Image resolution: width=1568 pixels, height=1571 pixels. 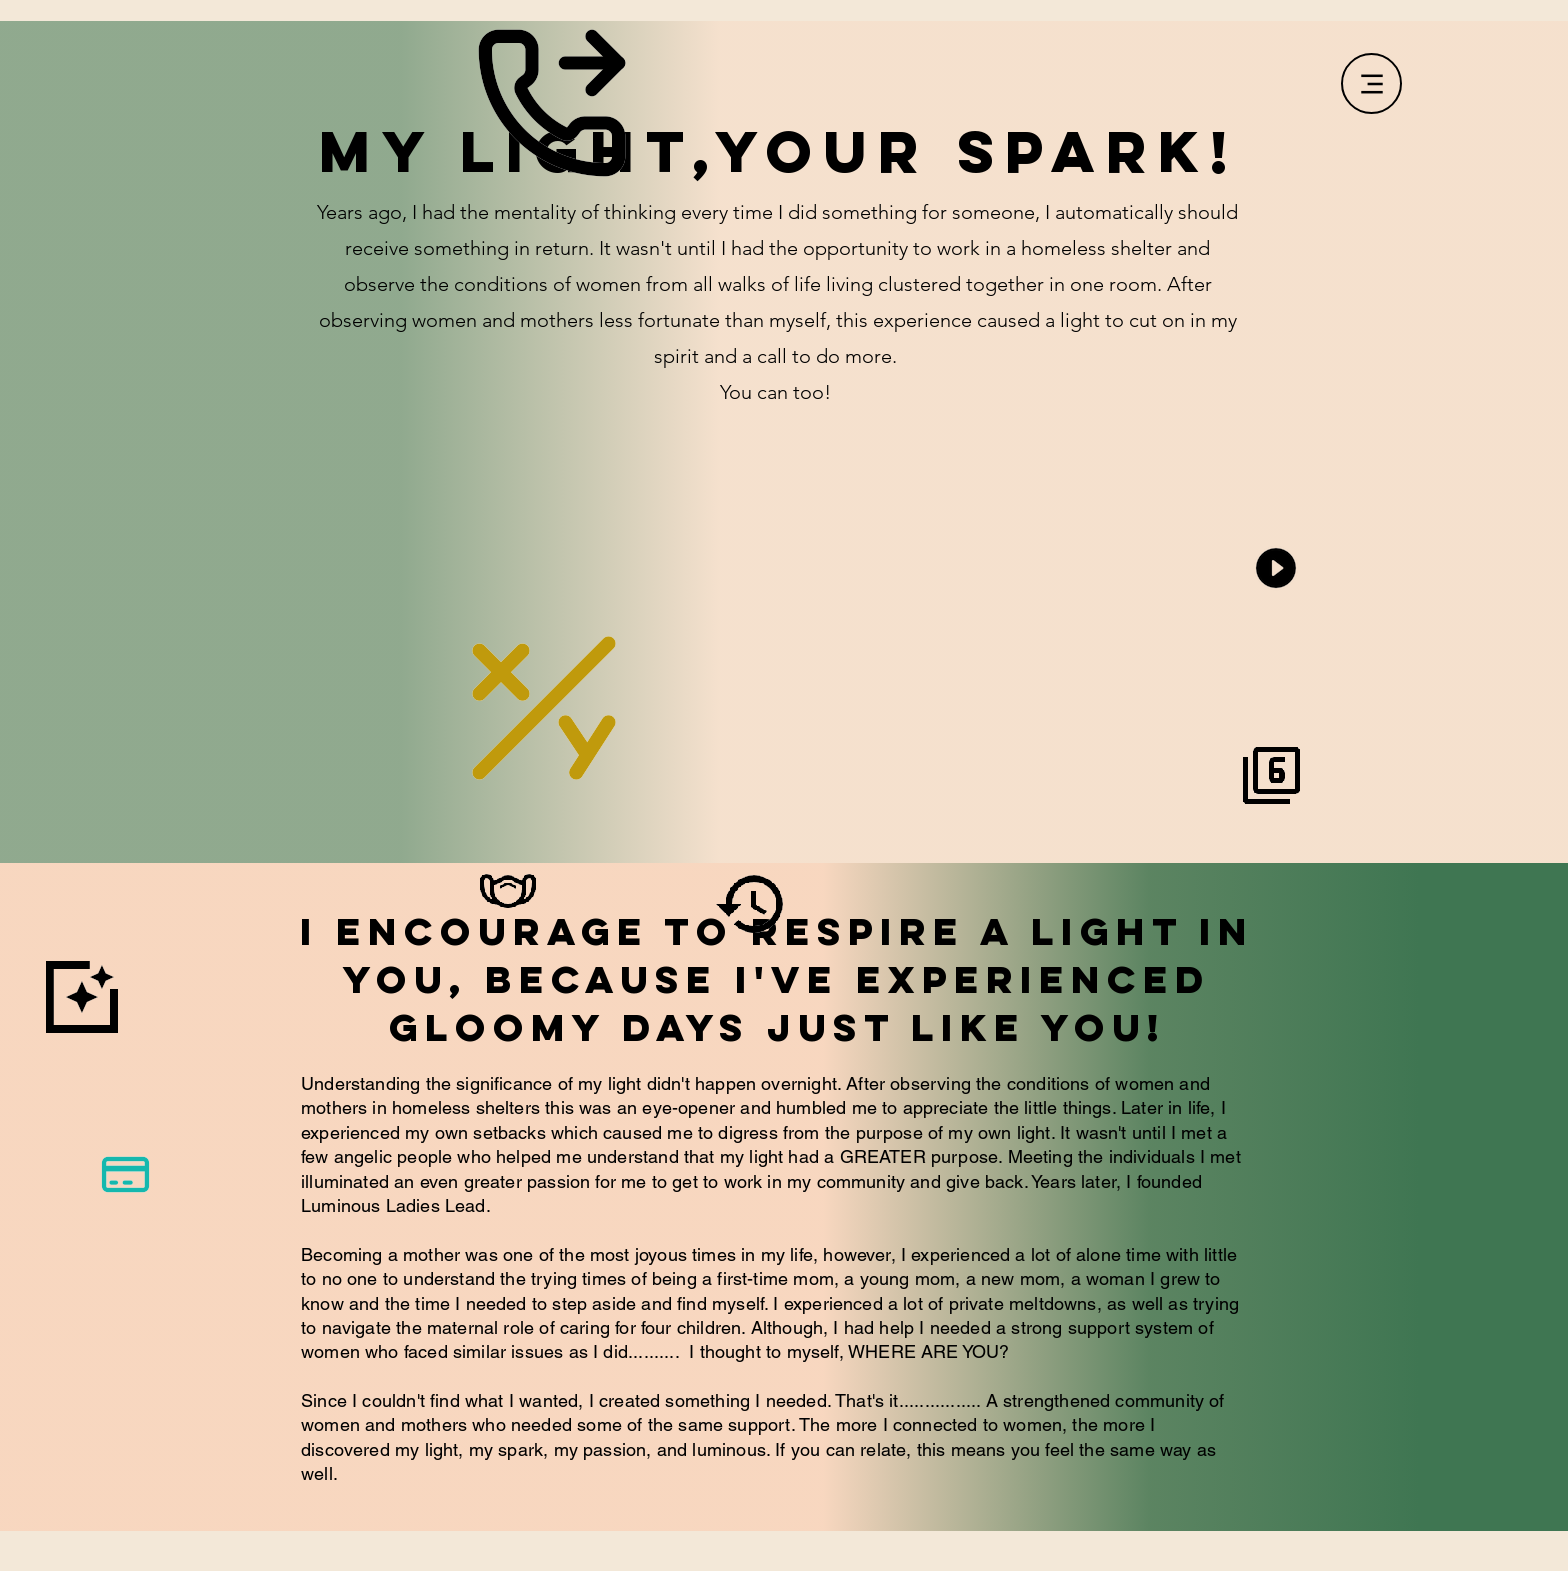 What do you see at coordinates (82, 997) in the screenshot?
I see `apply filters or effects to a photo` at bounding box center [82, 997].